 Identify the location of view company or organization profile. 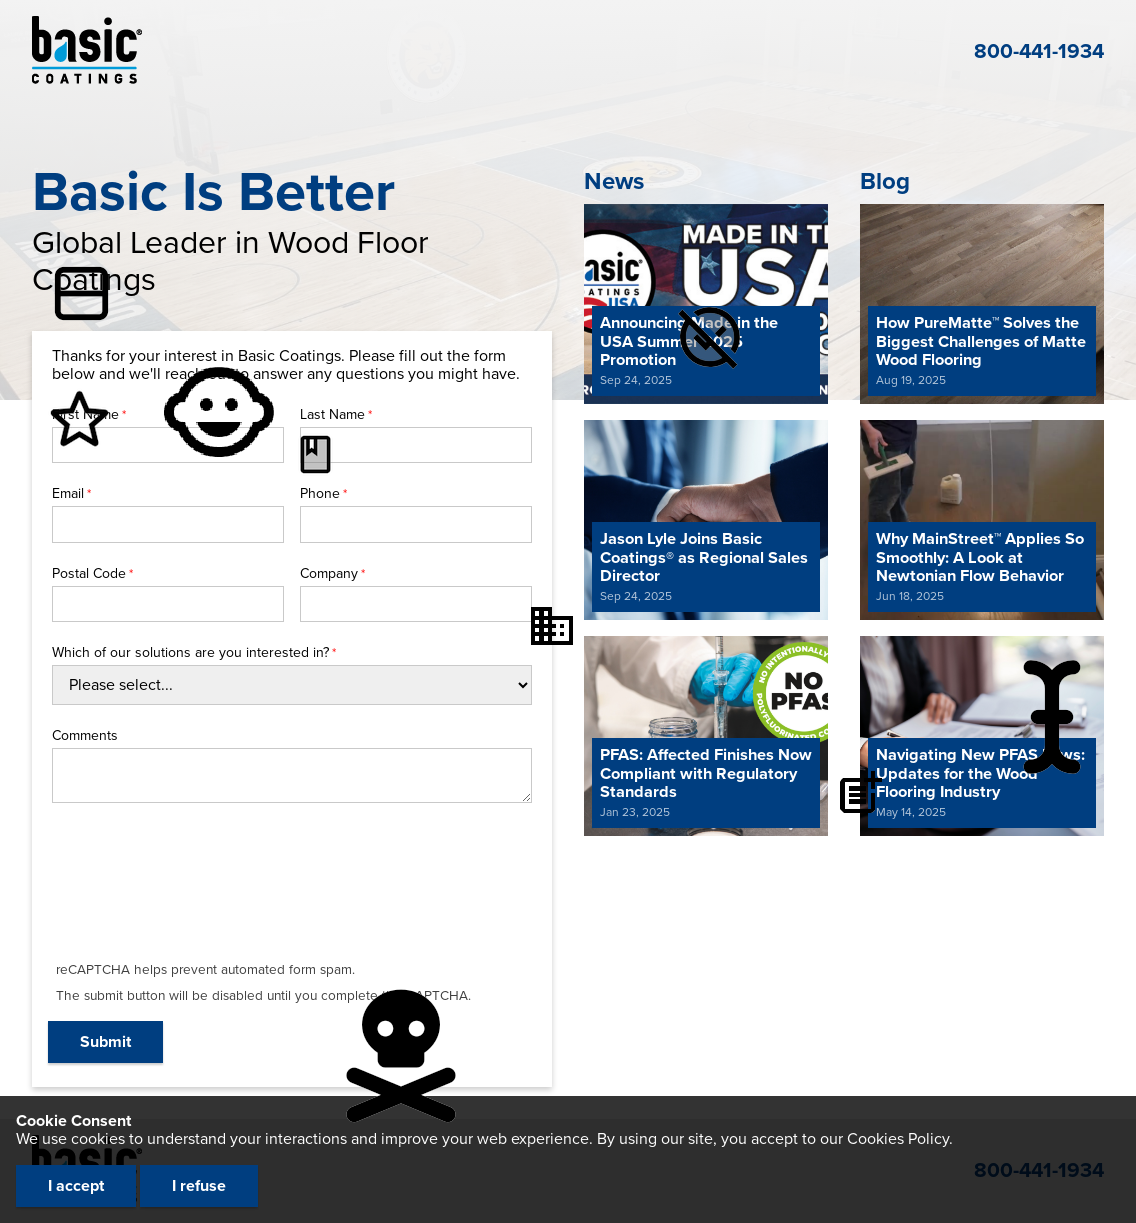
(552, 626).